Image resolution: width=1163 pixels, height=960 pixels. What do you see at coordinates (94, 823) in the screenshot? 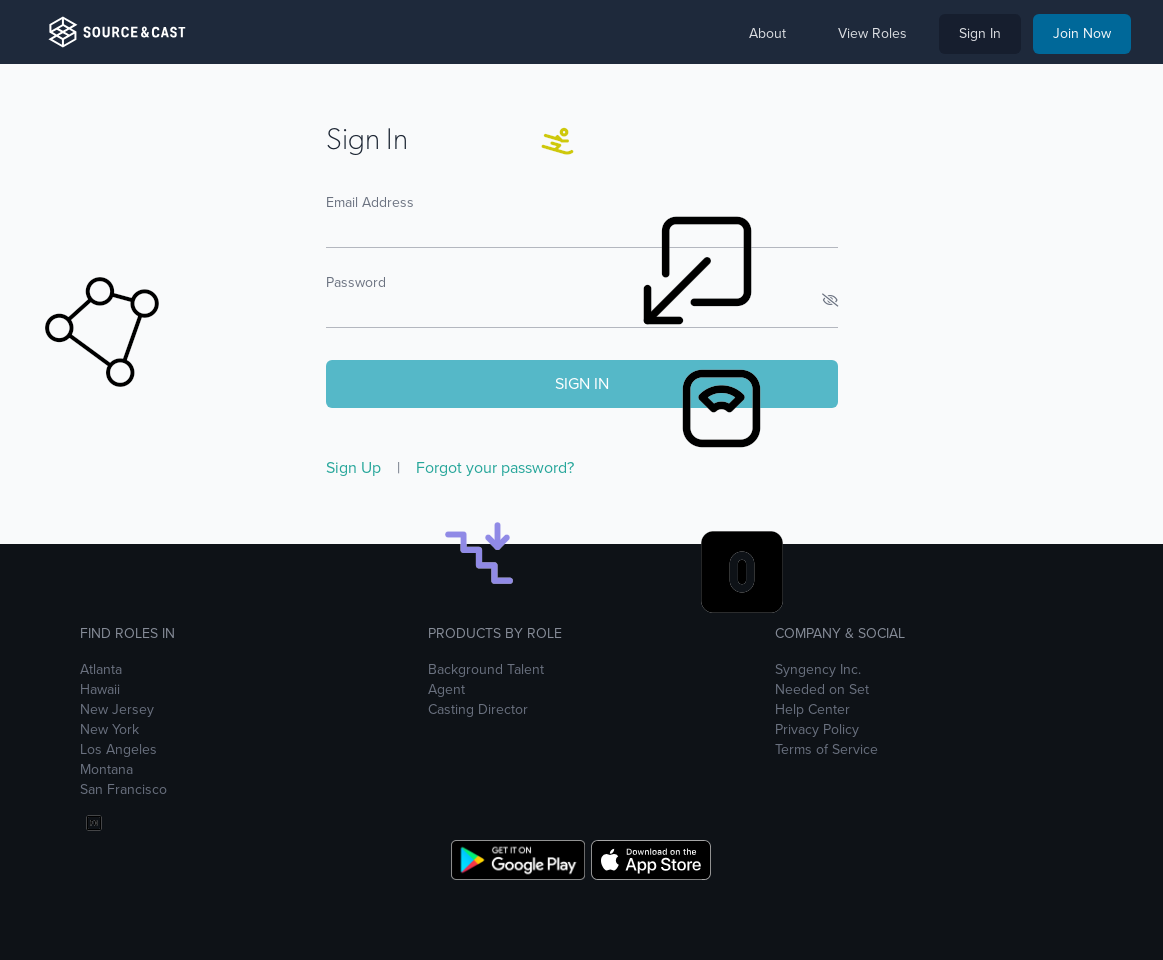
I see `f0 function key or keyboard shortcut` at bounding box center [94, 823].